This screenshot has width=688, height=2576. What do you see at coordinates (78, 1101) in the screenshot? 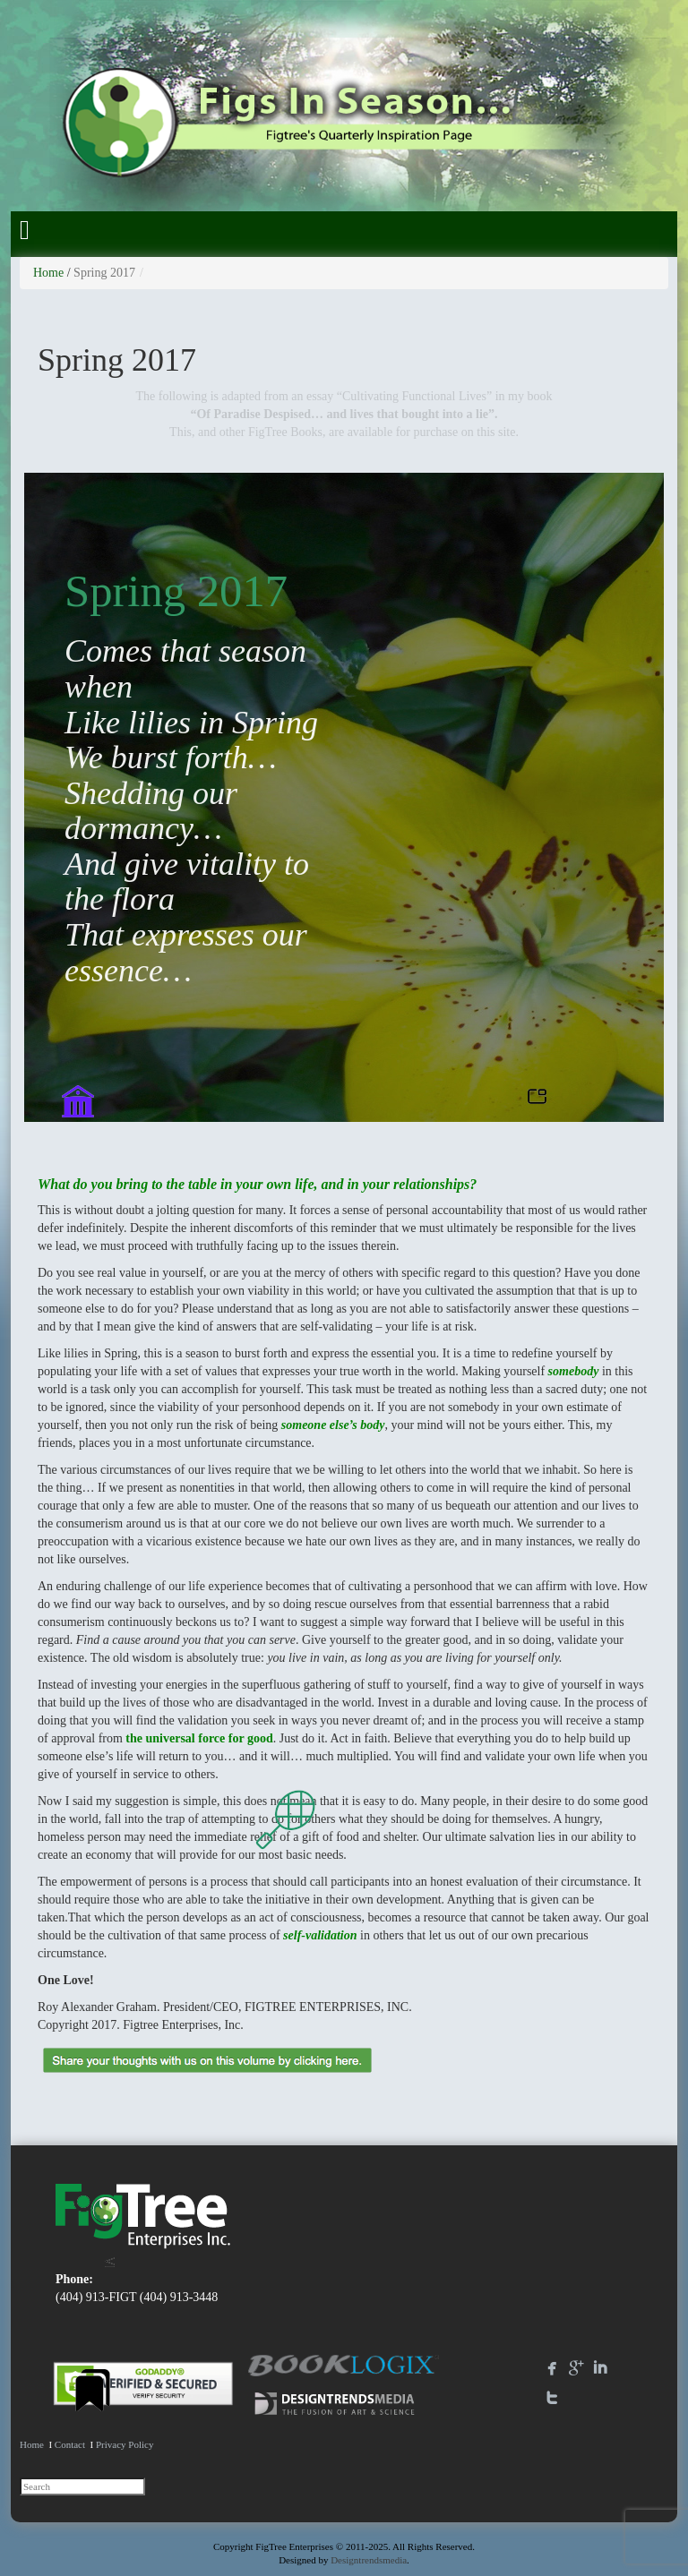
I see `access library or archives` at bounding box center [78, 1101].